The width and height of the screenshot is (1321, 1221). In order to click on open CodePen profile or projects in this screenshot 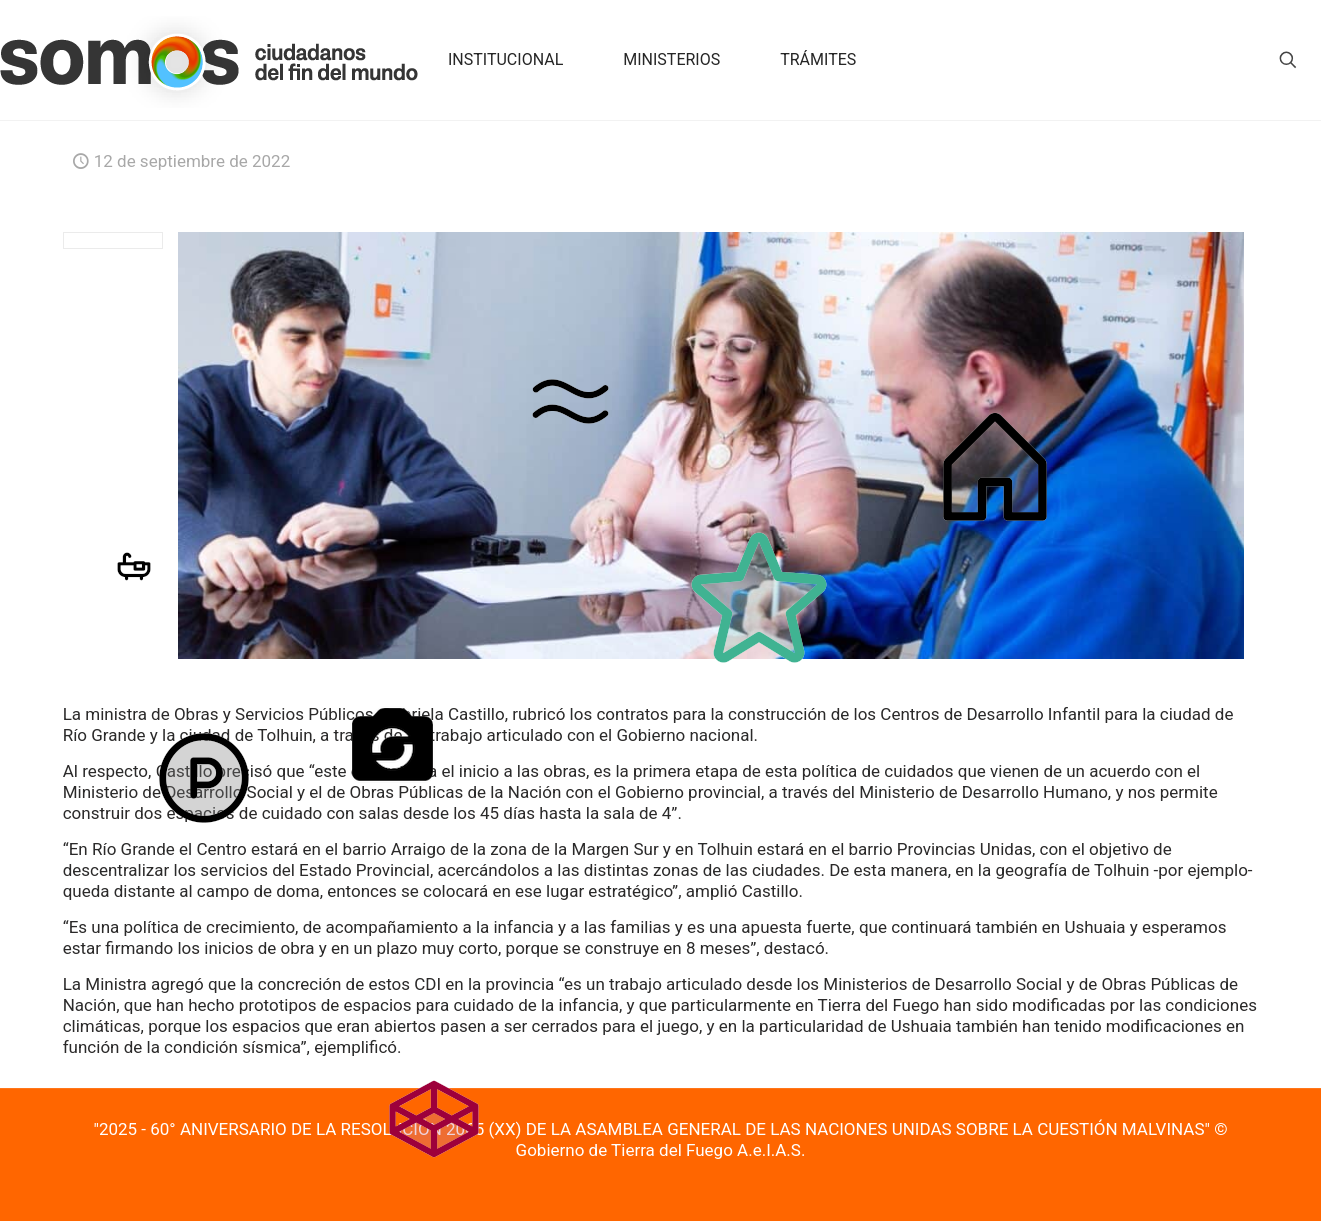, I will do `click(434, 1119)`.